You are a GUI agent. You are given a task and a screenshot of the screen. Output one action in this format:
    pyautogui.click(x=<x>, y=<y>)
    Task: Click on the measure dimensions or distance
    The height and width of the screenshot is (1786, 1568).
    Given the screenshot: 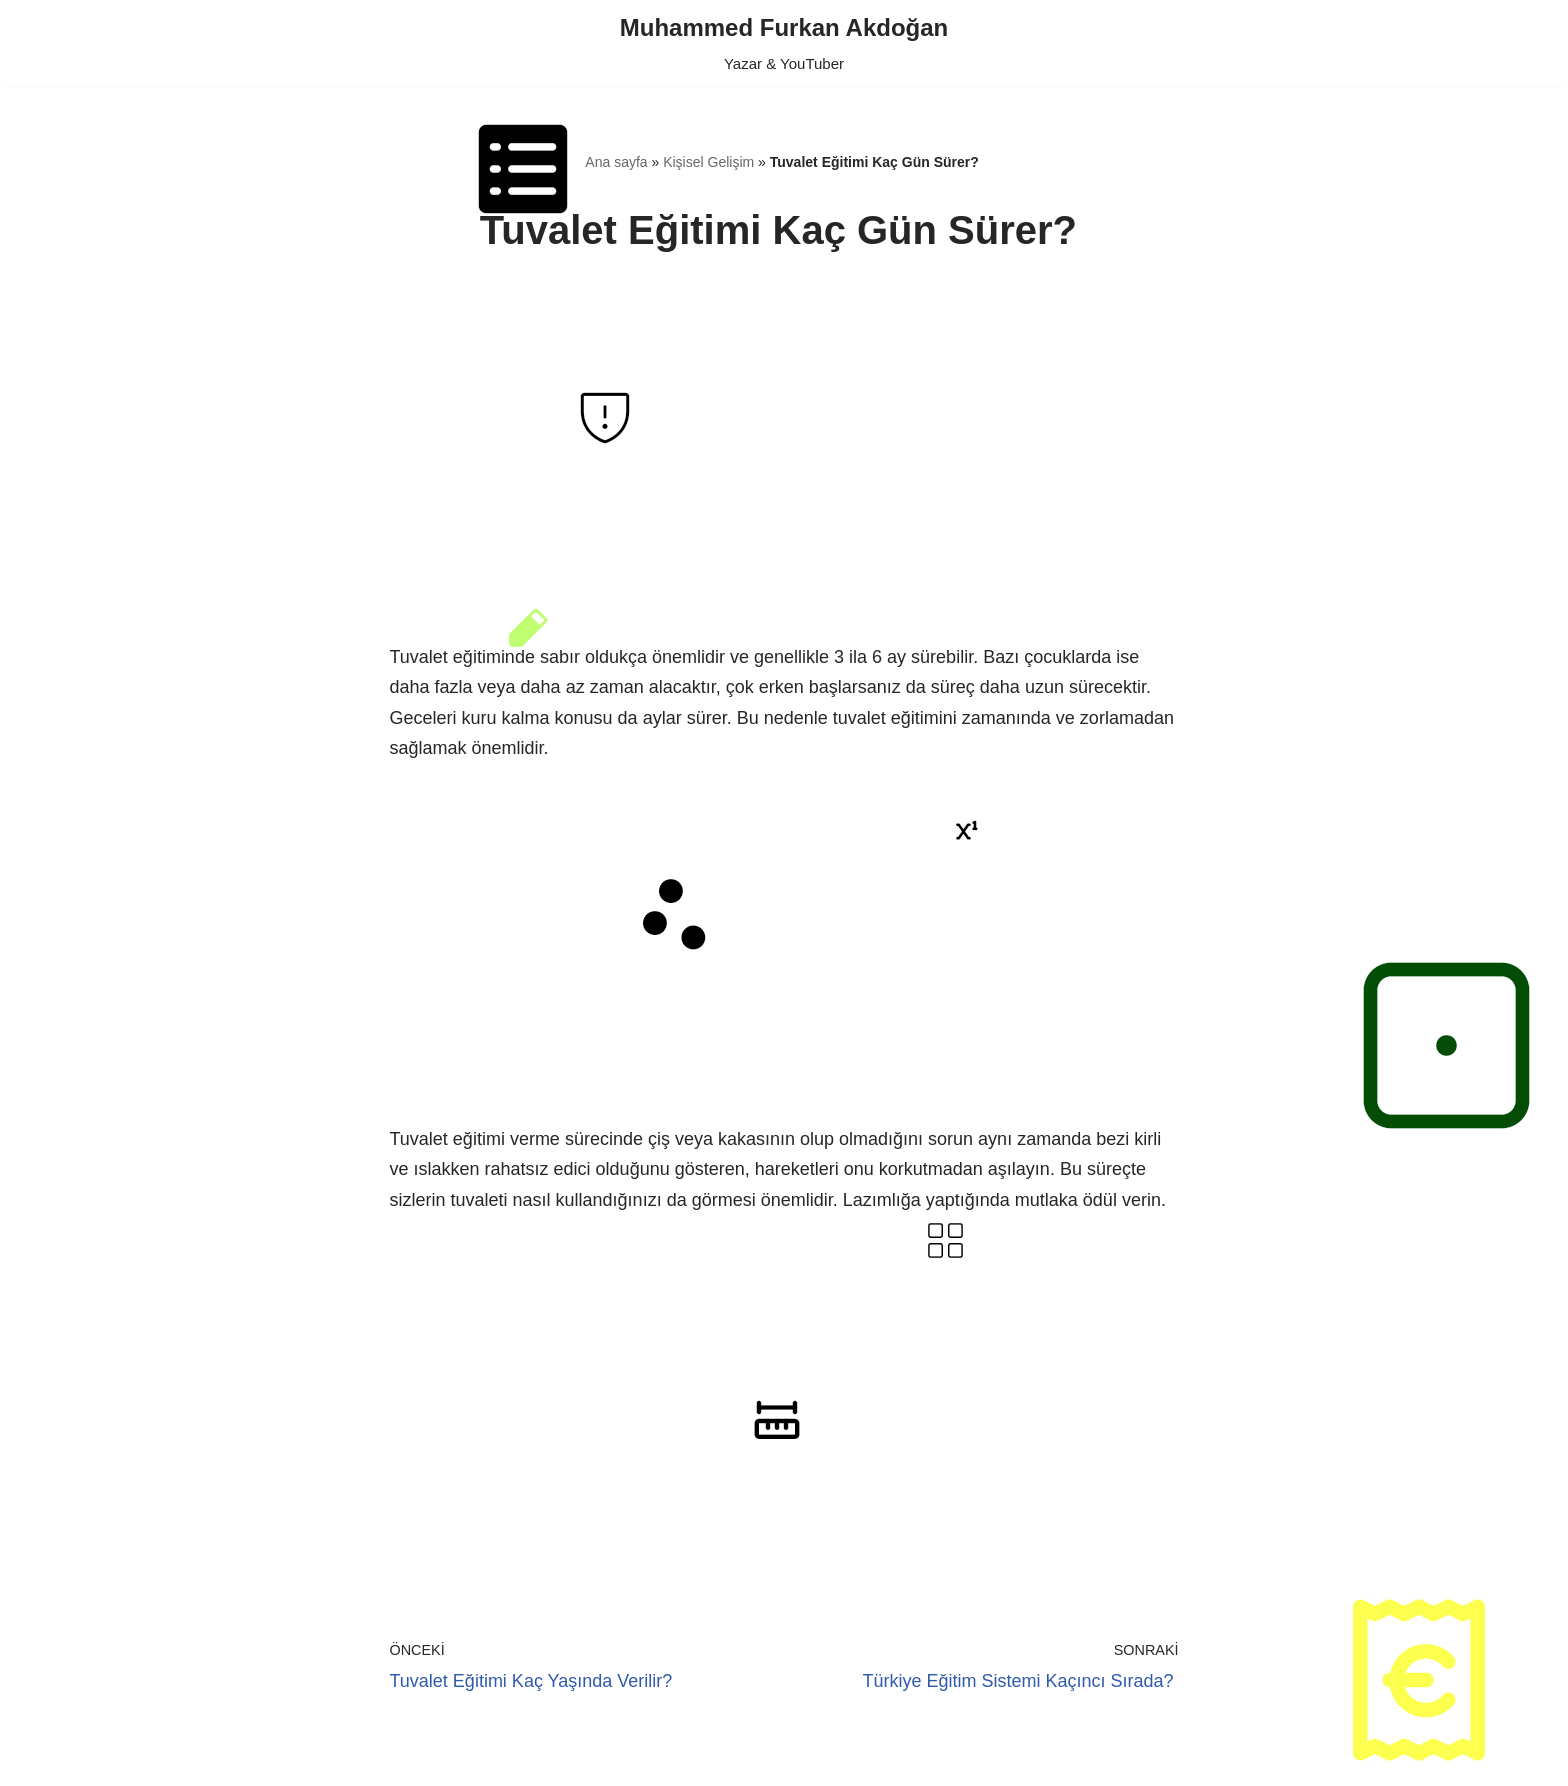 What is the action you would take?
    pyautogui.click(x=777, y=1421)
    